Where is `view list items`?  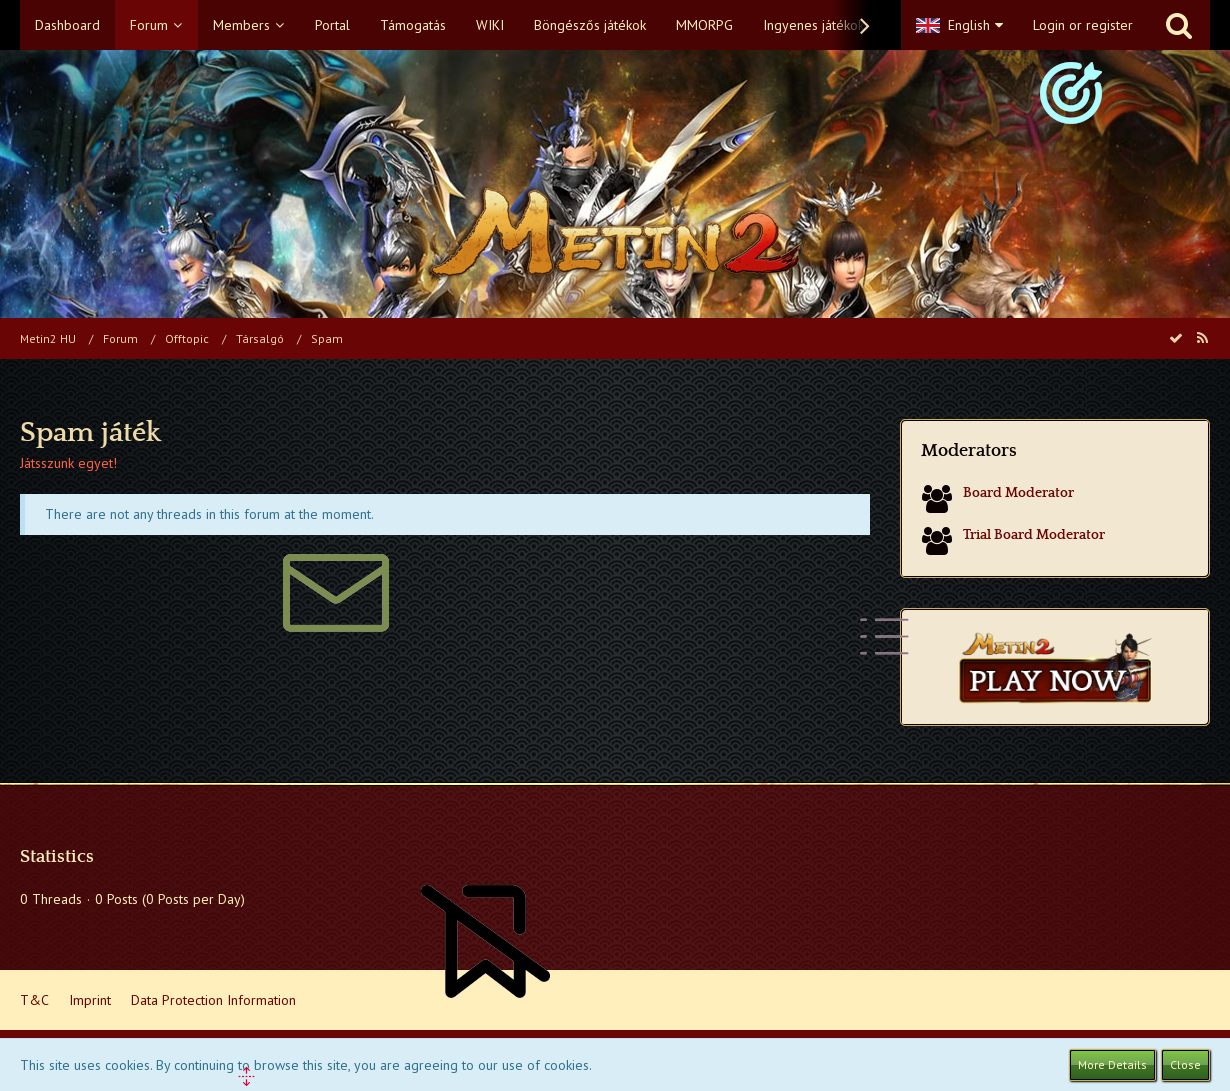 view list items is located at coordinates (884, 636).